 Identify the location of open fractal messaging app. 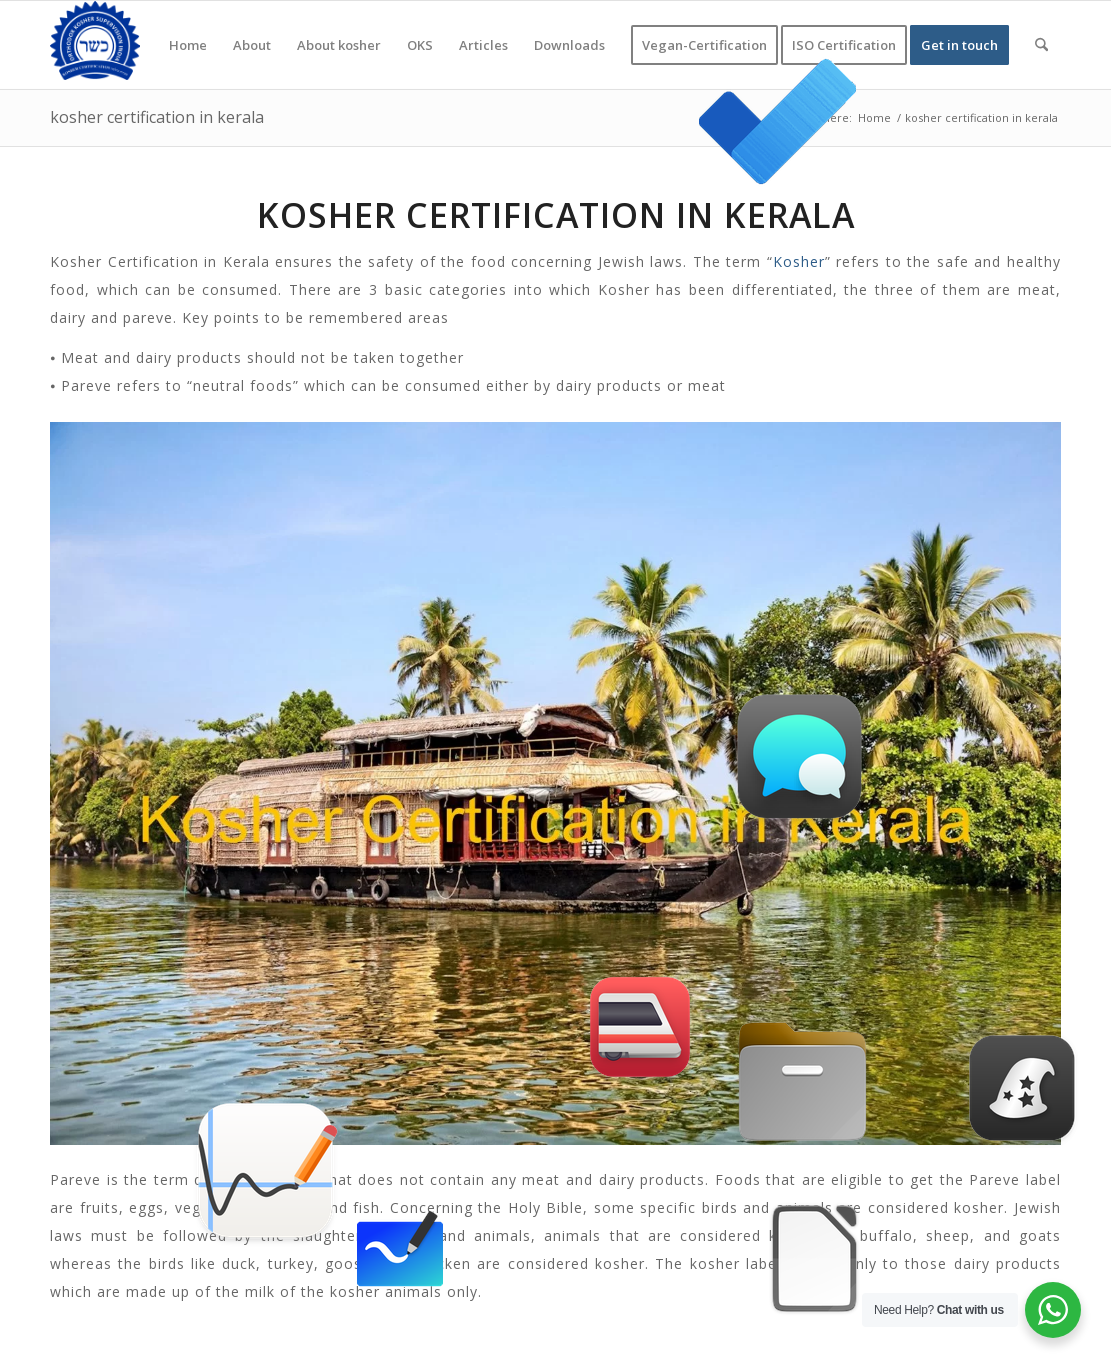
(799, 756).